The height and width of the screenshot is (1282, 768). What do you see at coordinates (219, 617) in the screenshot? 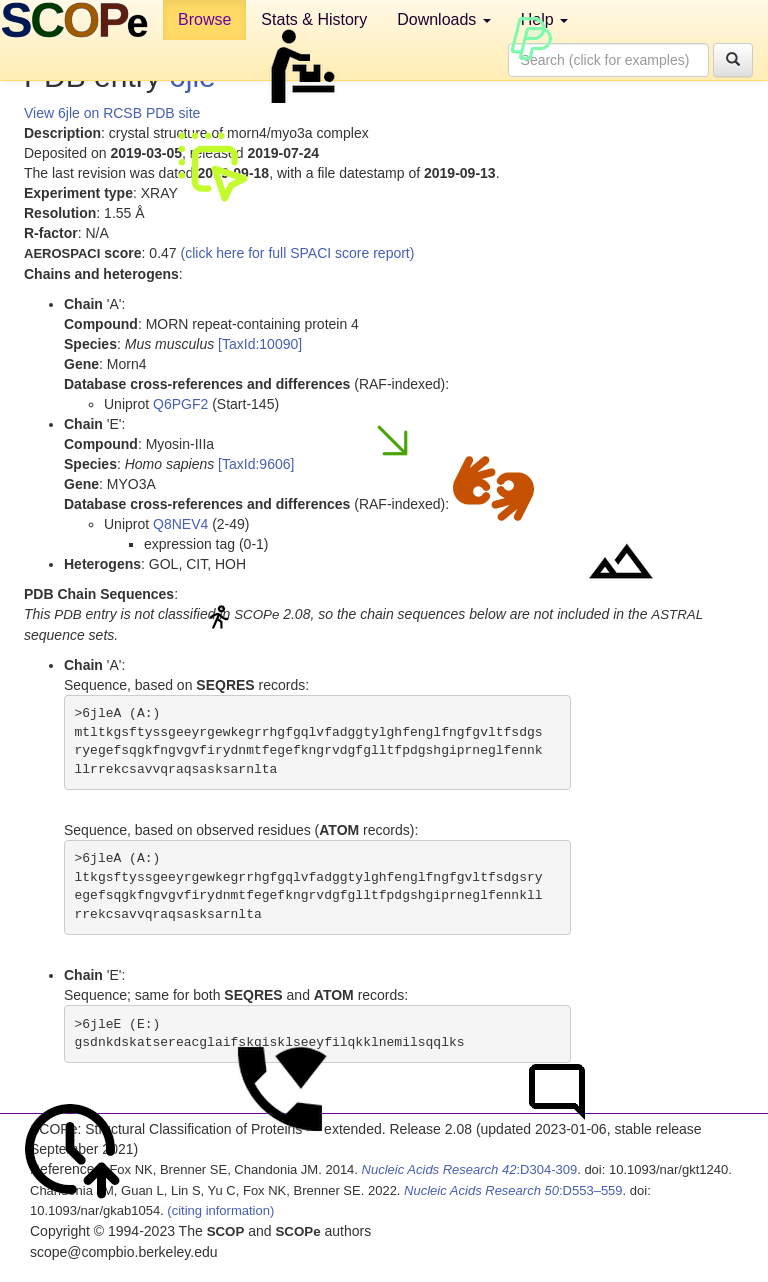
I see `indicates walking directions or pedestrian mode` at bounding box center [219, 617].